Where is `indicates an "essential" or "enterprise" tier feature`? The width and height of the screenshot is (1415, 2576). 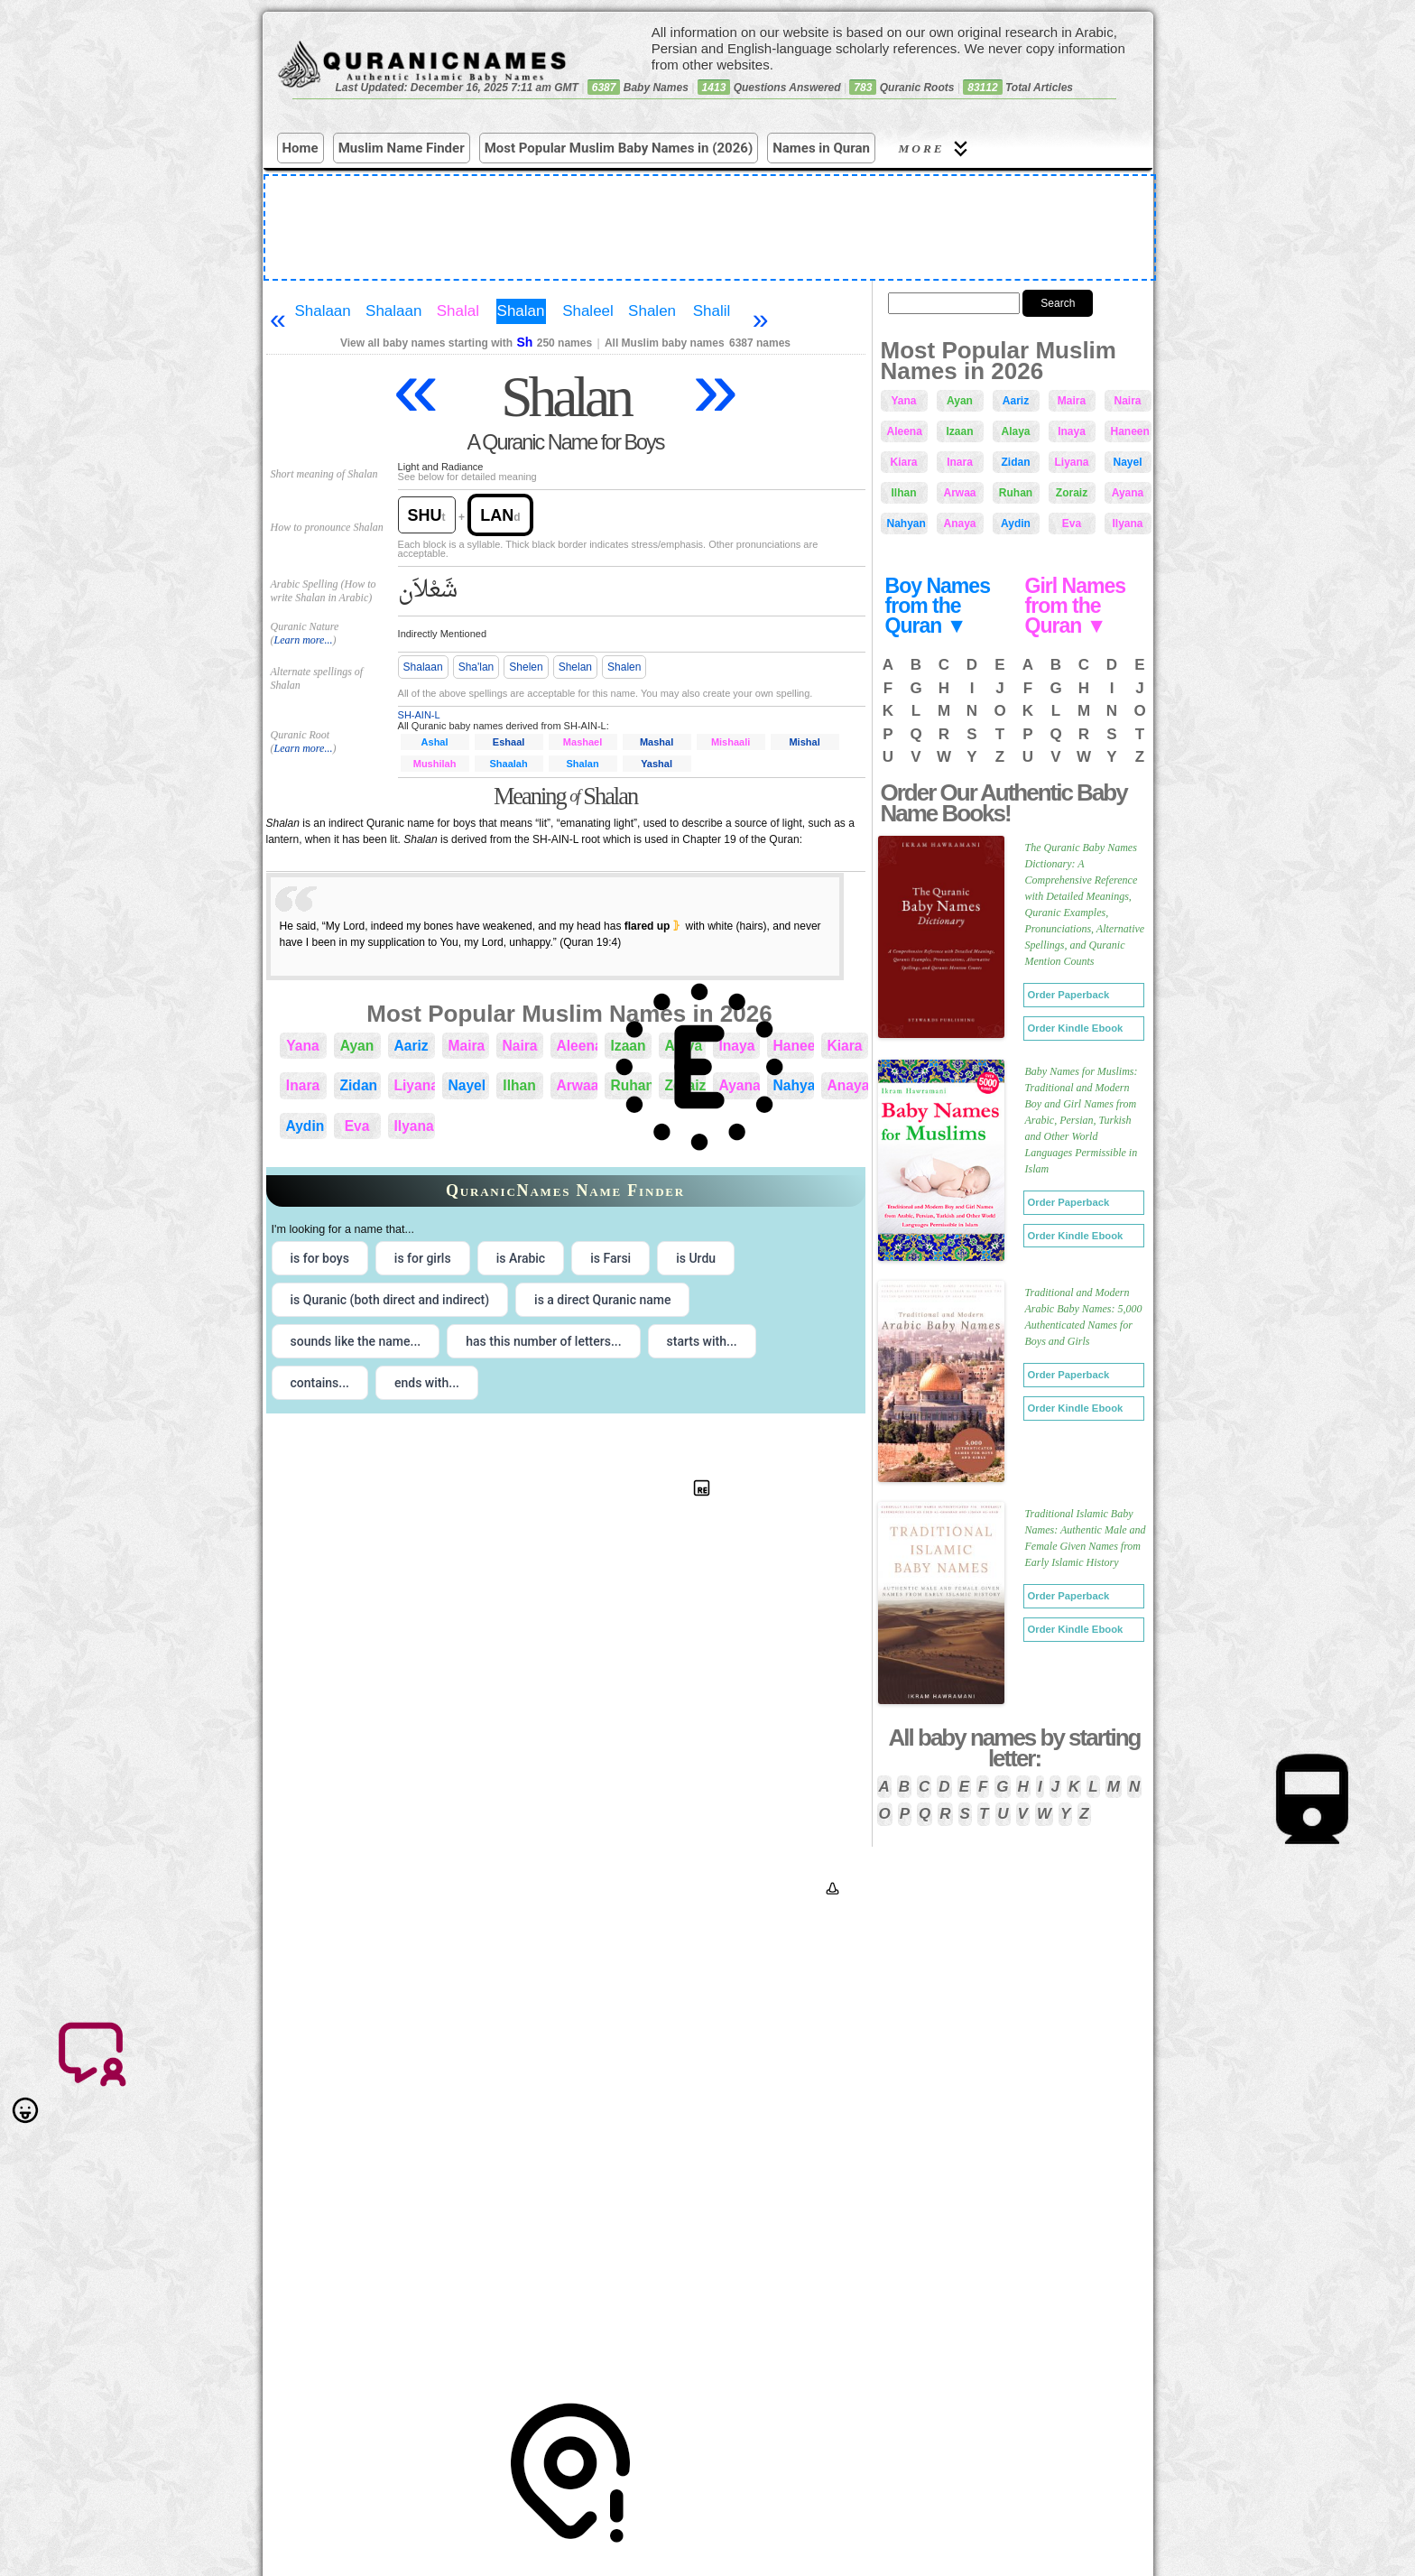
indicates an "essential" or "enterprise" tier feature is located at coordinates (699, 1067).